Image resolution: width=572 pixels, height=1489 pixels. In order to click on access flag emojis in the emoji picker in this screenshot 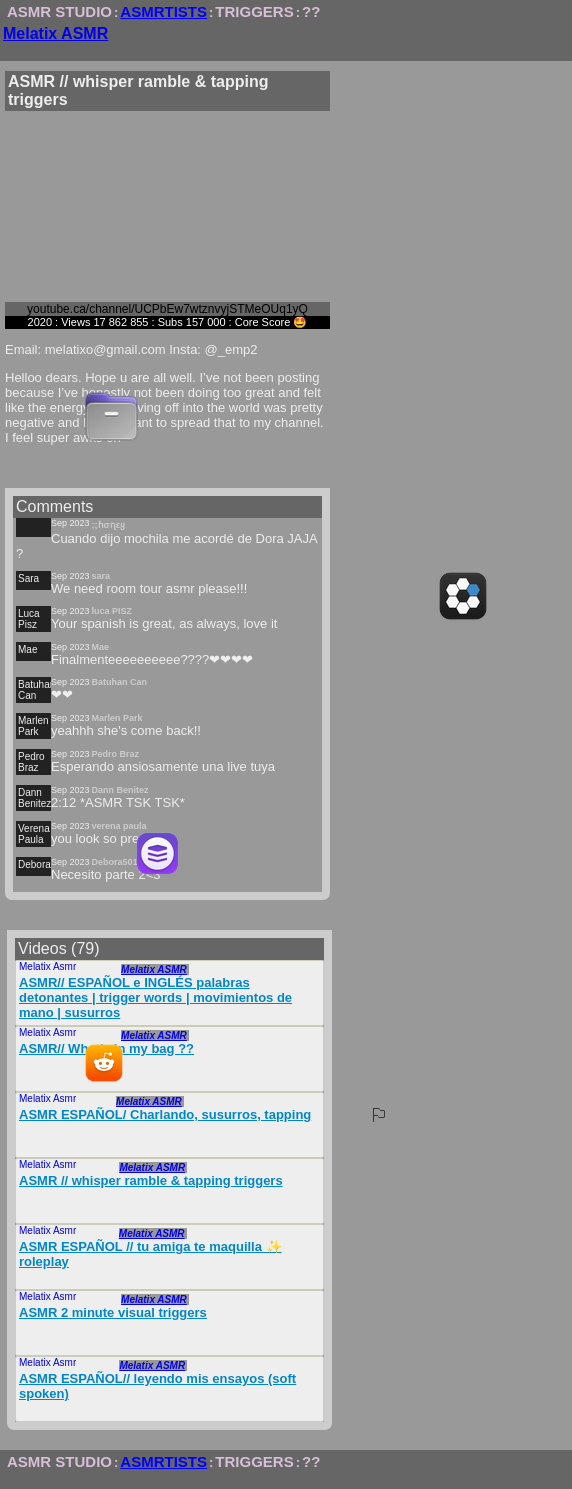, I will do `click(379, 1115)`.